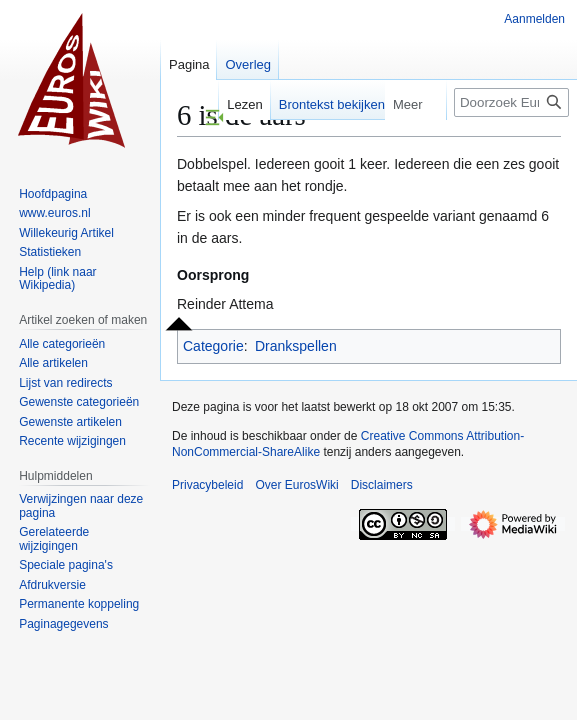 The width and height of the screenshot is (577, 720). What do you see at coordinates (179, 326) in the screenshot?
I see `collapse an expanded section or menu` at bounding box center [179, 326].